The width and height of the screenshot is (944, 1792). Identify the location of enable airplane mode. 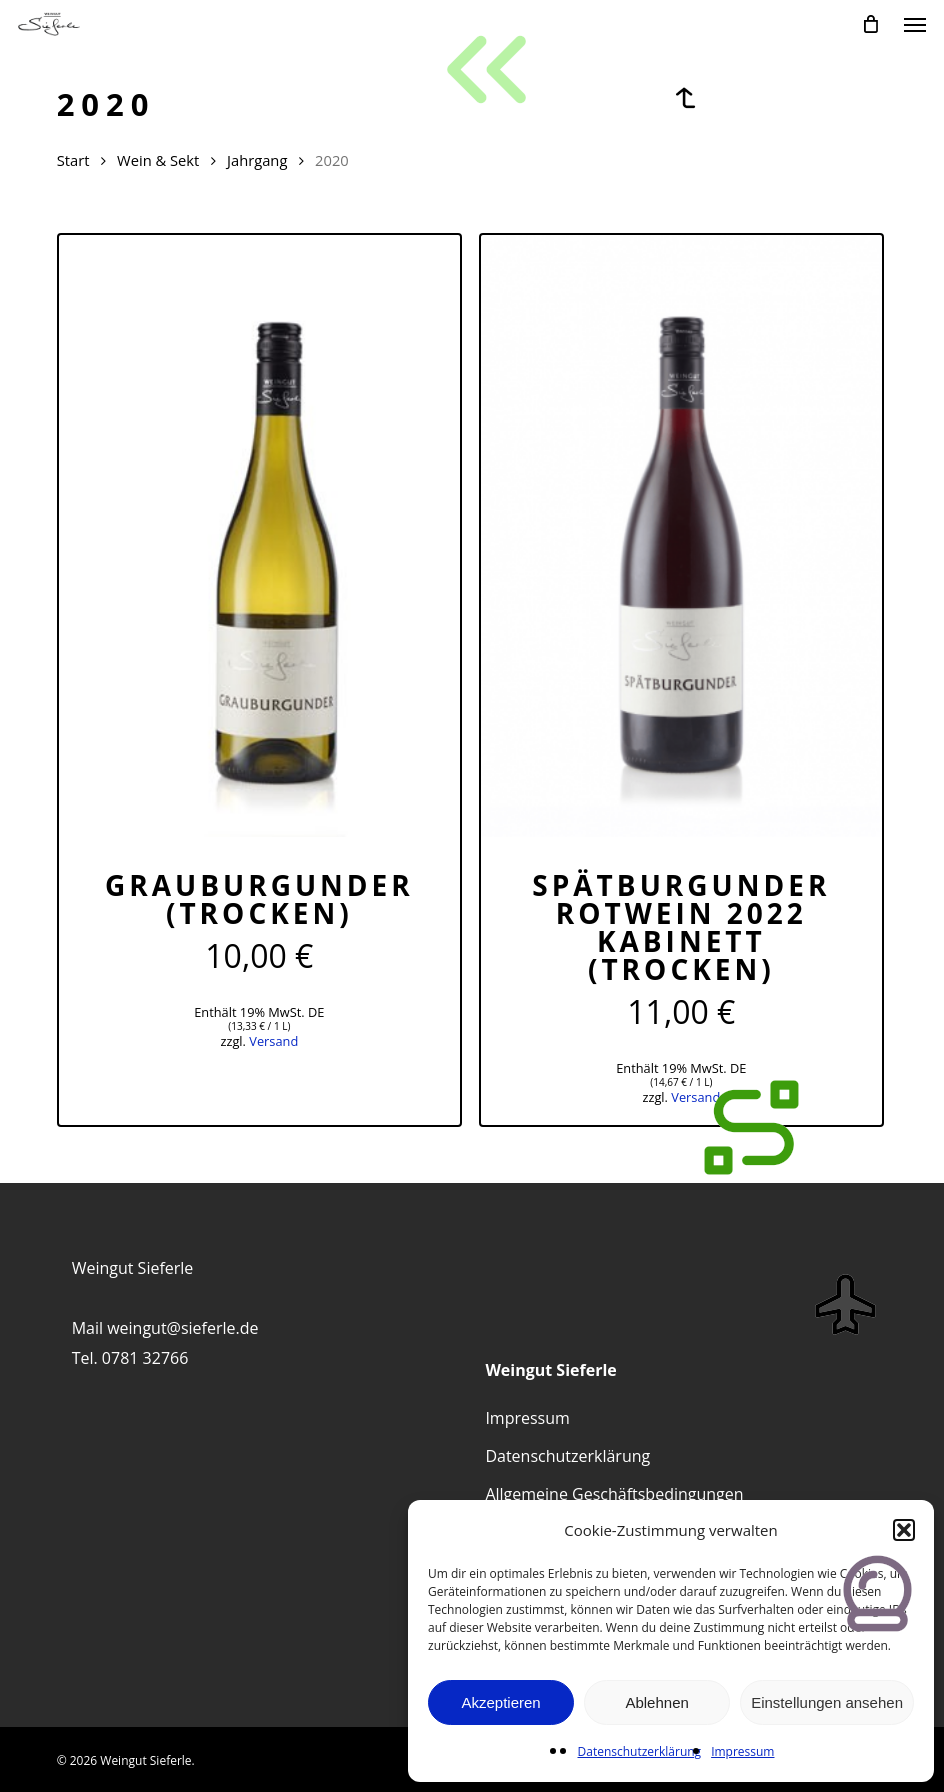
(845, 1304).